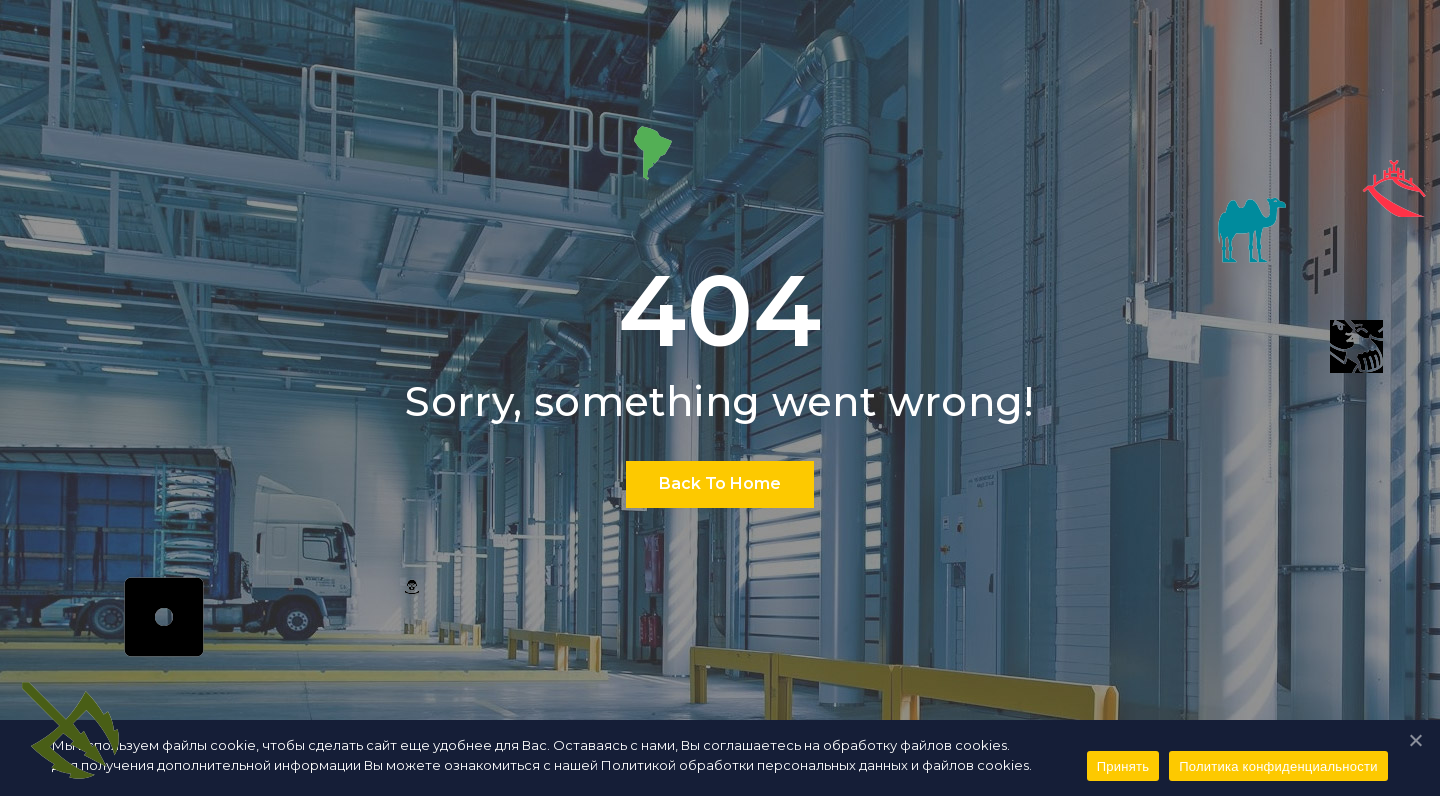 This screenshot has width=1440, height=796. What do you see at coordinates (1356, 346) in the screenshot?
I see `initiate a persuasion or negotiation action` at bounding box center [1356, 346].